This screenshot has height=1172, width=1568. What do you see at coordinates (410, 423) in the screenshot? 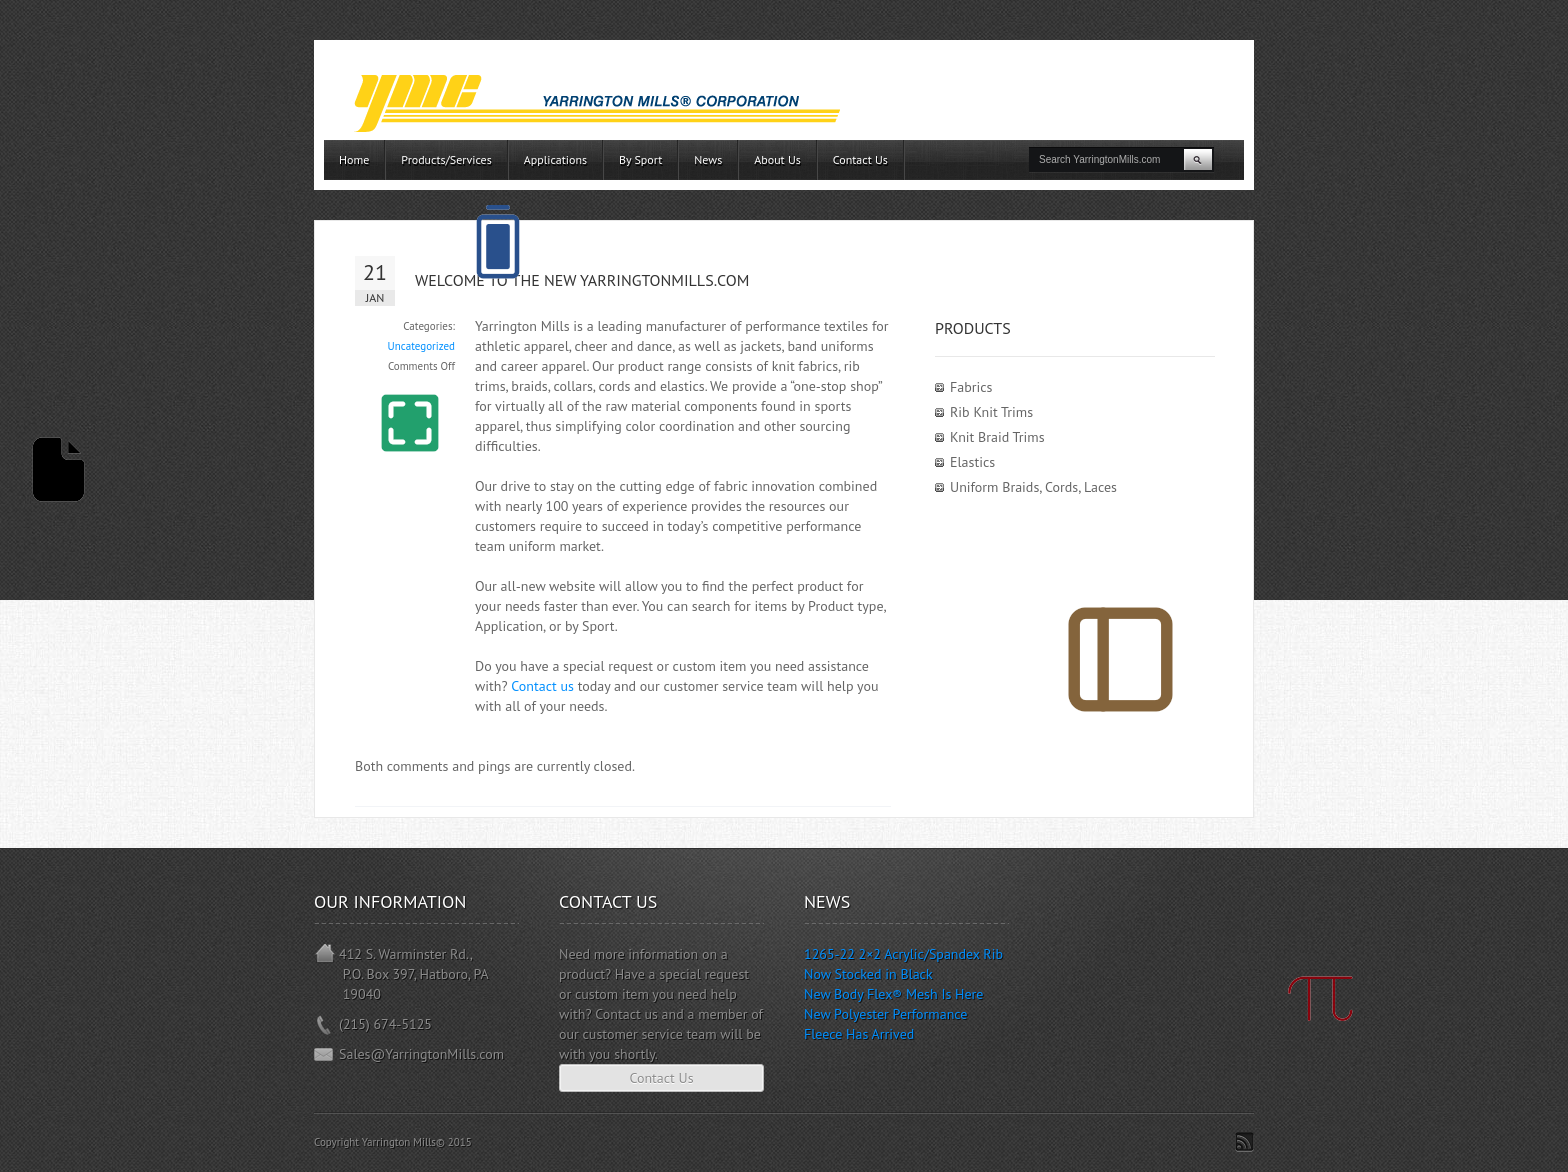
I see `select or crop an area` at bounding box center [410, 423].